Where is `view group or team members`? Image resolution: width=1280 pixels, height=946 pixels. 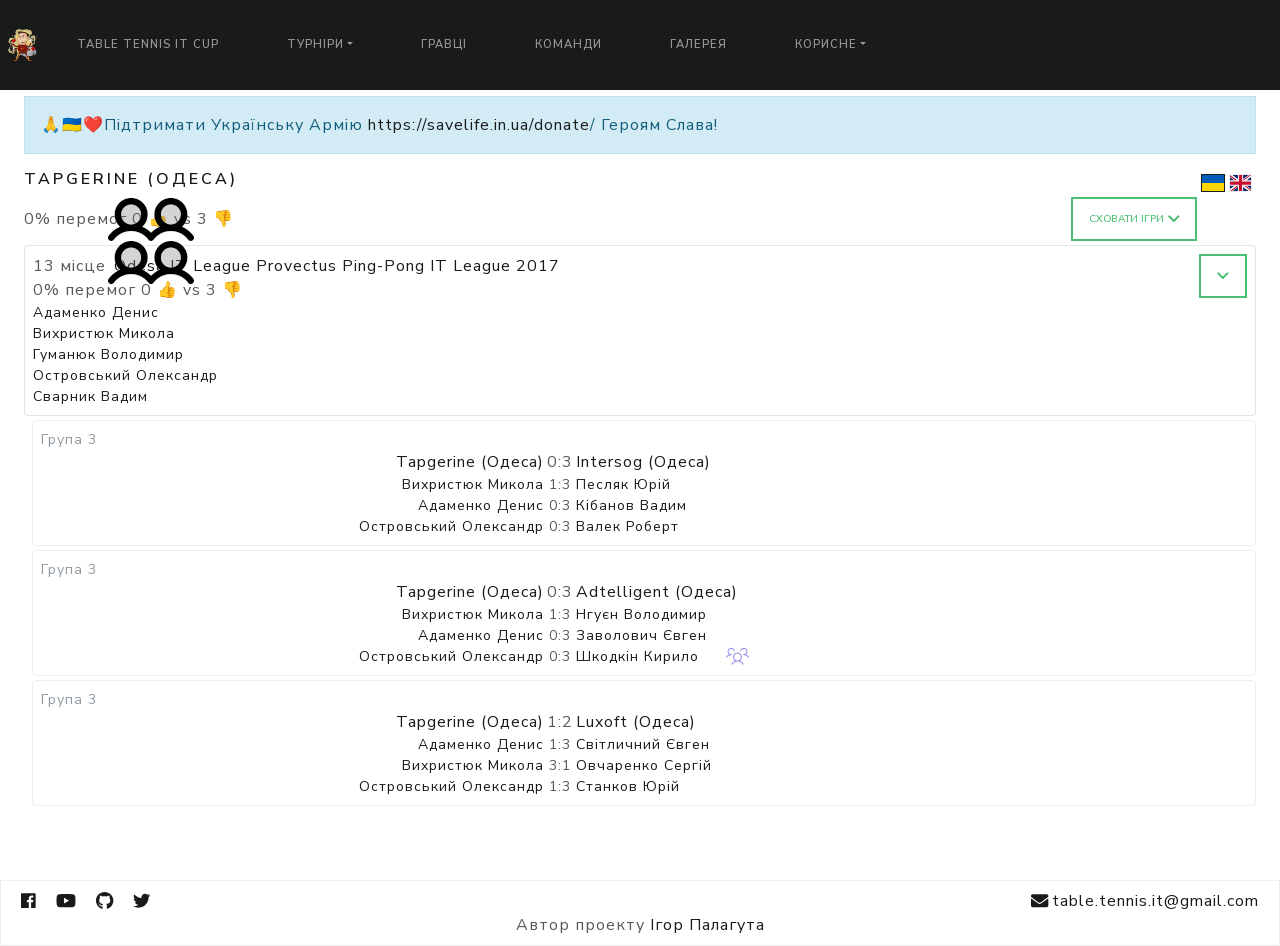
view group or team members is located at coordinates (737, 655).